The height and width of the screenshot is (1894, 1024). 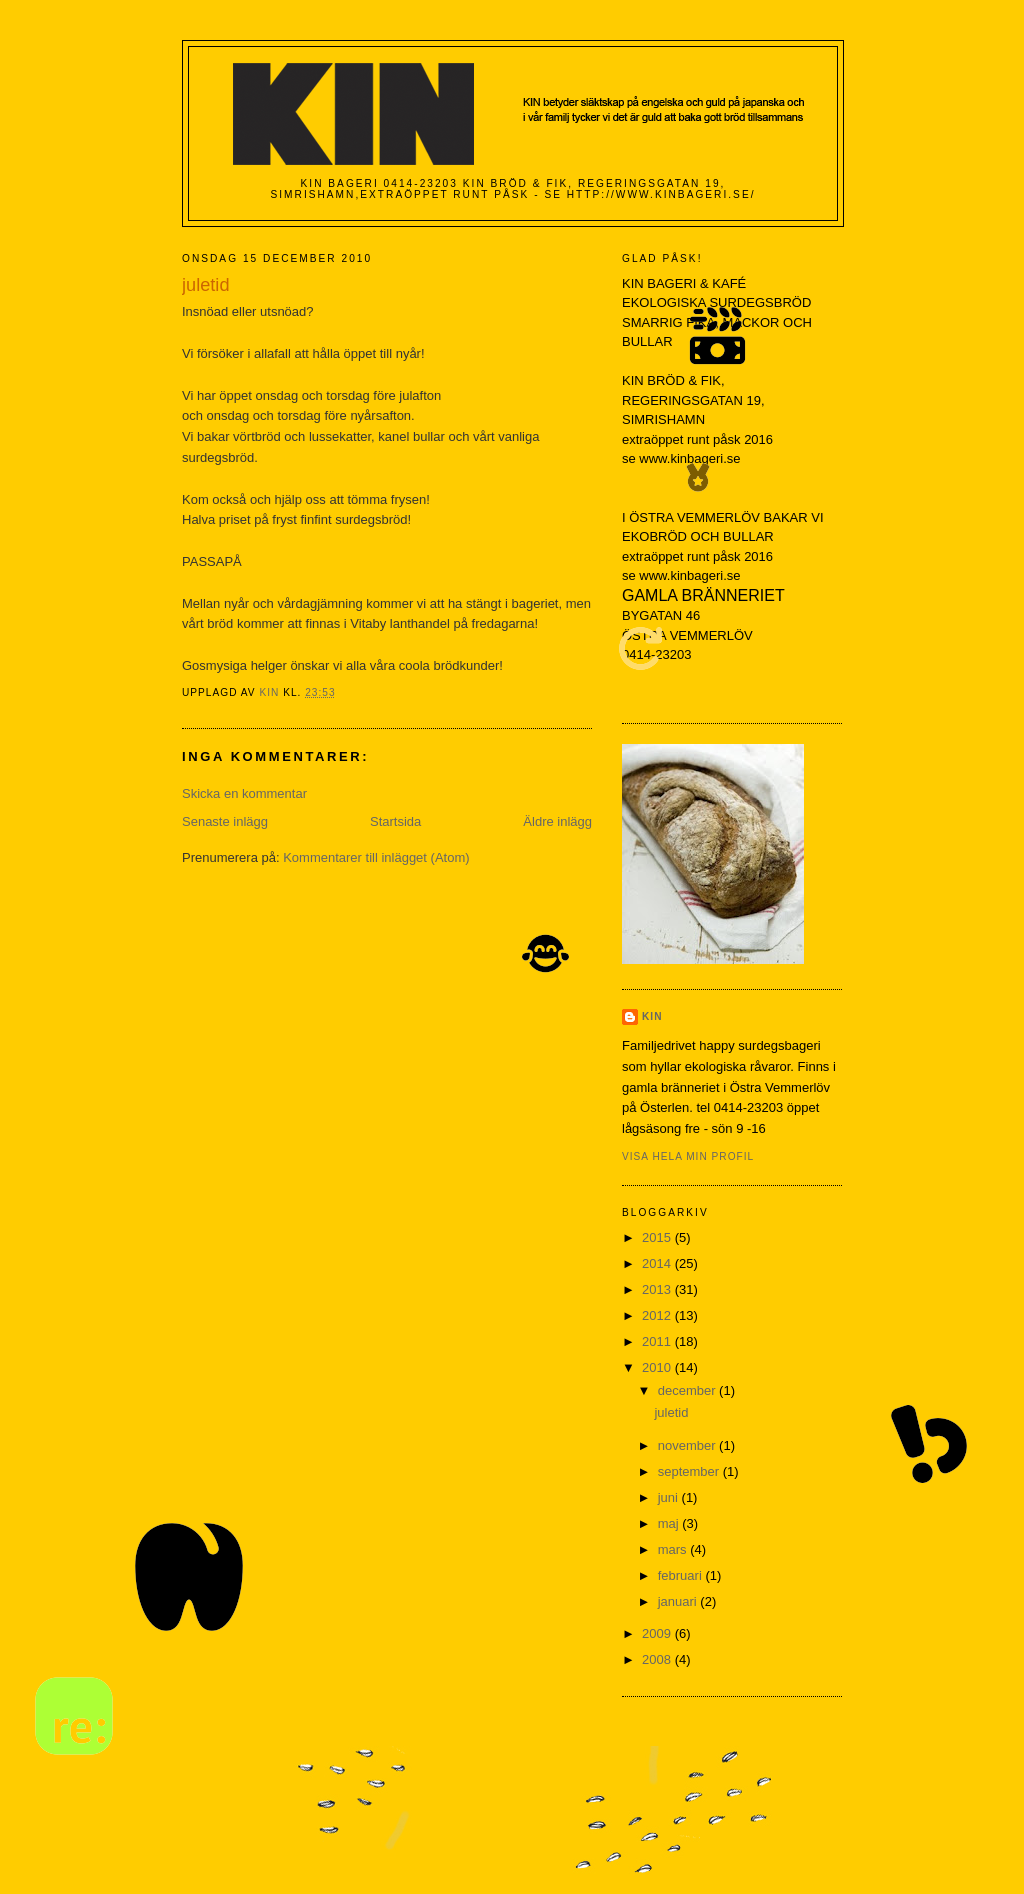 What do you see at coordinates (698, 478) in the screenshot?
I see `view achievements or awards` at bounding box center [698, 478].